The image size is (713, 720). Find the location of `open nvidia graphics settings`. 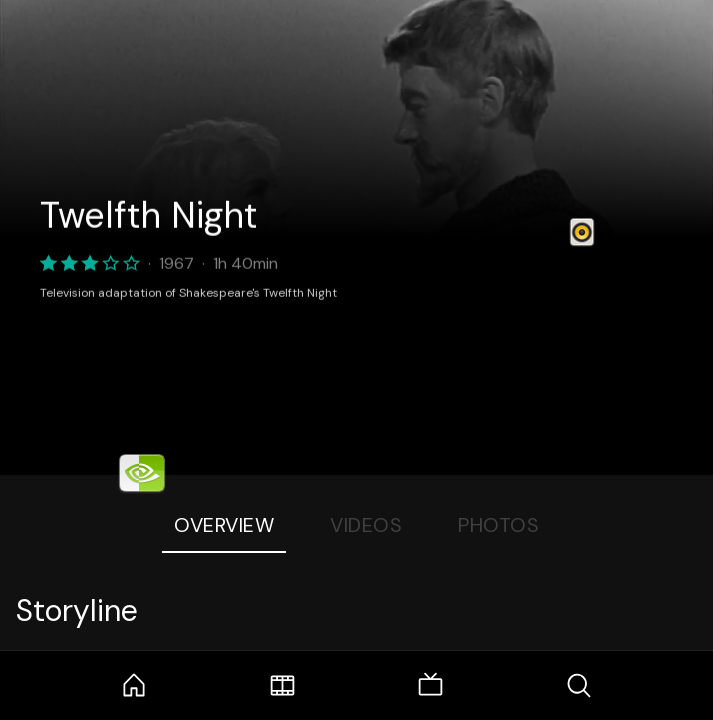

open nvidia graphics settings is located at coordinates (142, 473).